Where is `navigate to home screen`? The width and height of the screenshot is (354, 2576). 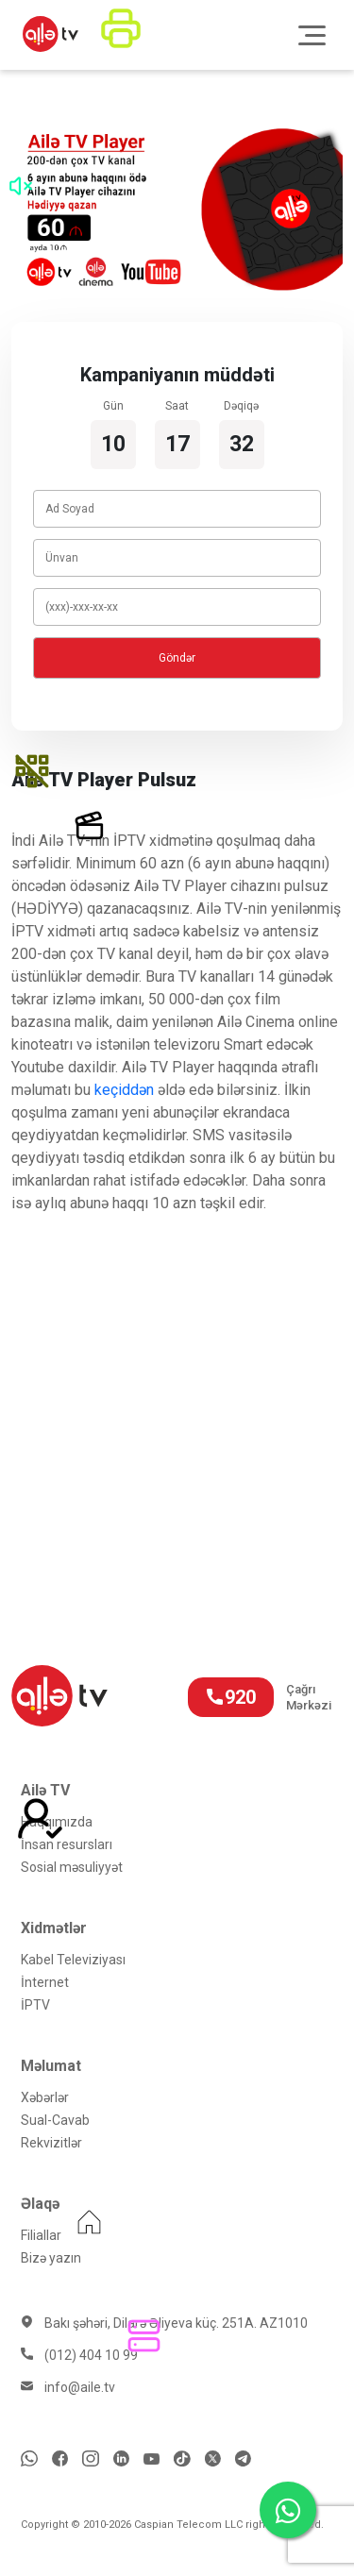
navigate to home screen is located at coordinates (89, 2222).